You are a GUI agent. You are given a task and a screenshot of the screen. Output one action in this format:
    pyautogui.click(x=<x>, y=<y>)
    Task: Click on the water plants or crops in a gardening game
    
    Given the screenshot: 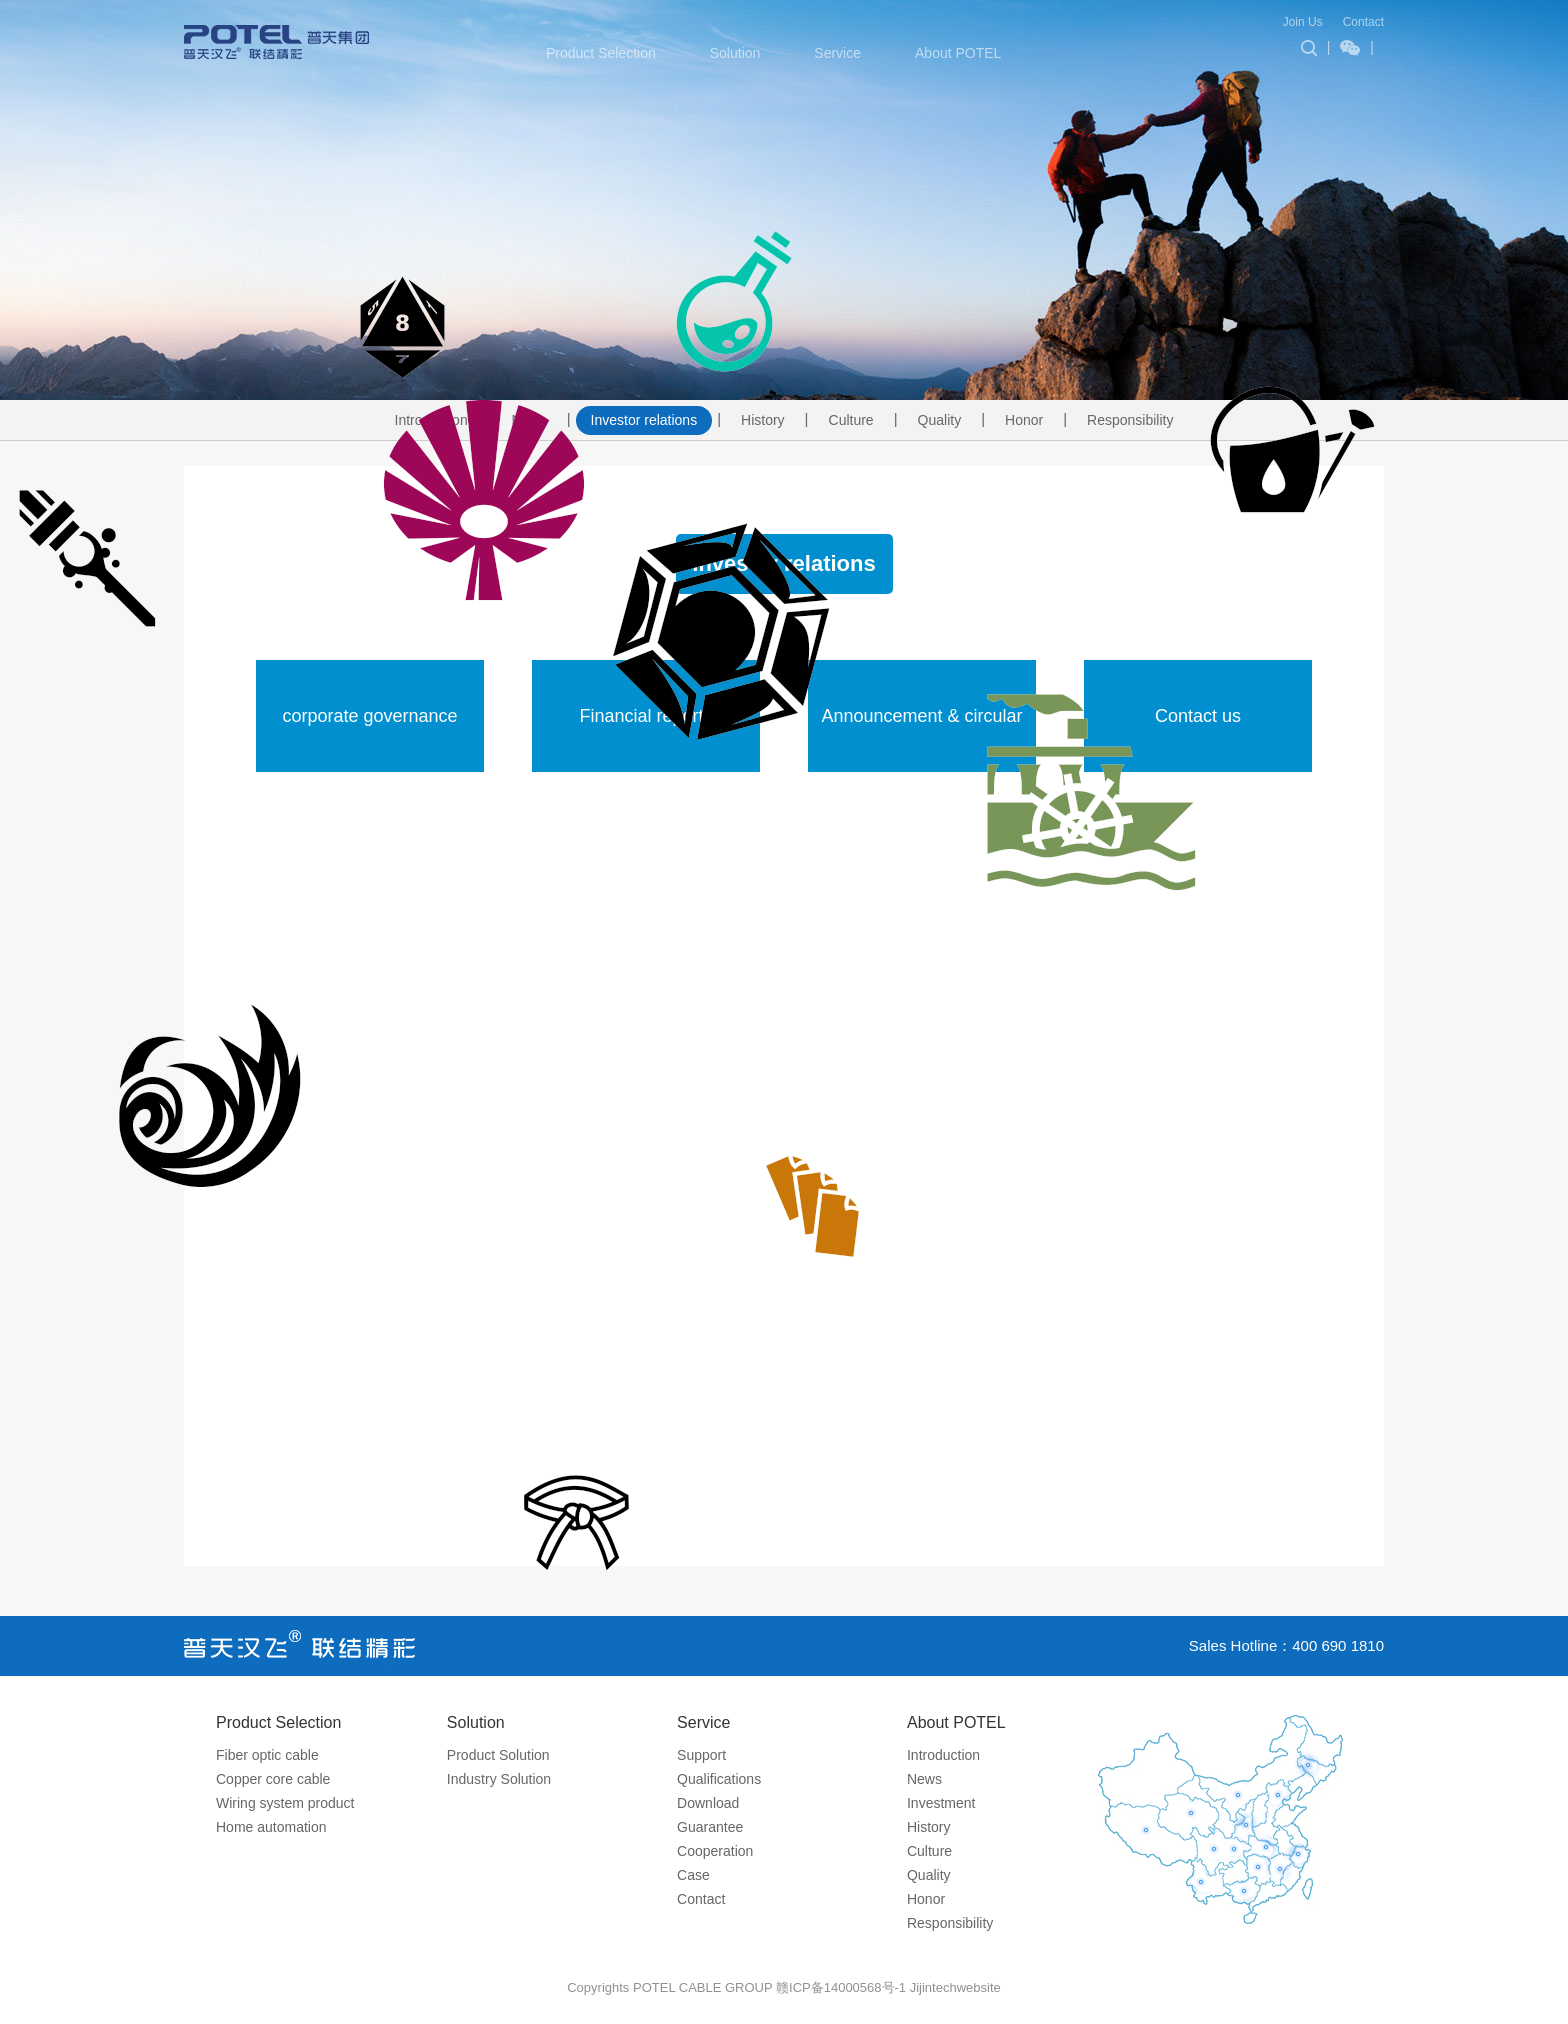 What is the action you would take?
    pyautogui.click(x=1292, y=449)
    